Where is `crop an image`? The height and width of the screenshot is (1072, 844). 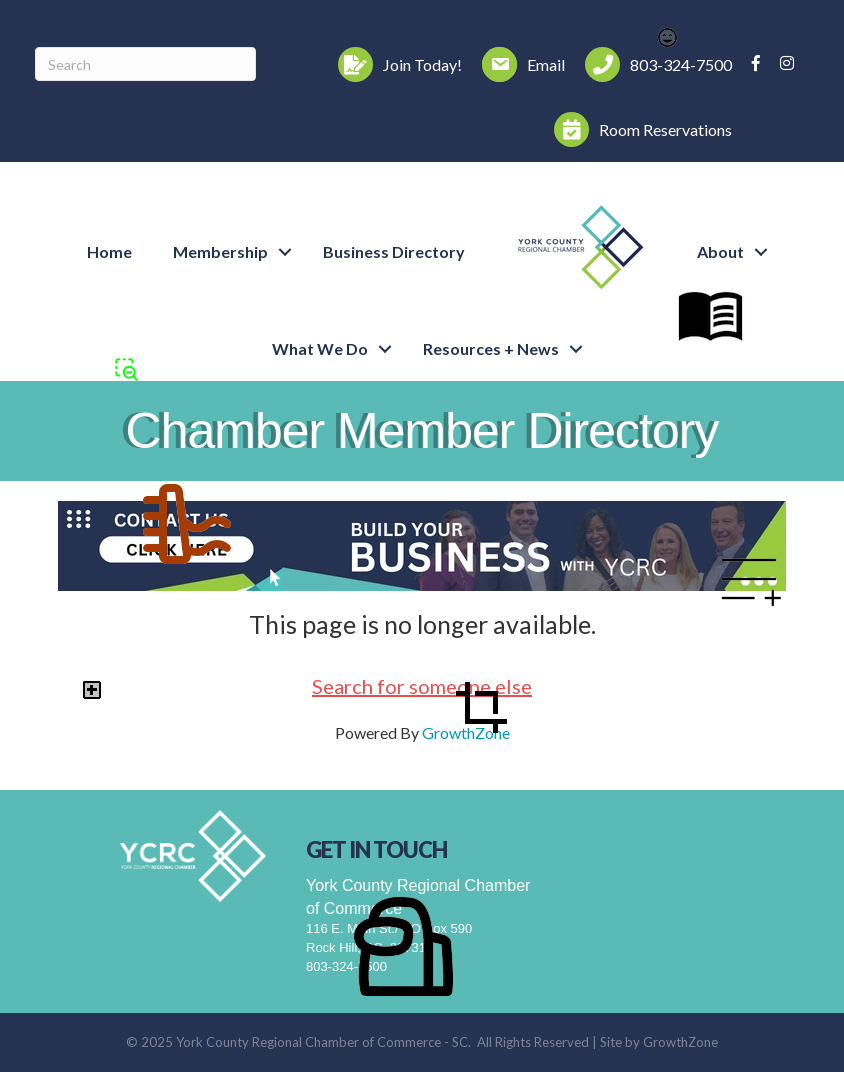 crop an image is located at coordinates (481, 707).